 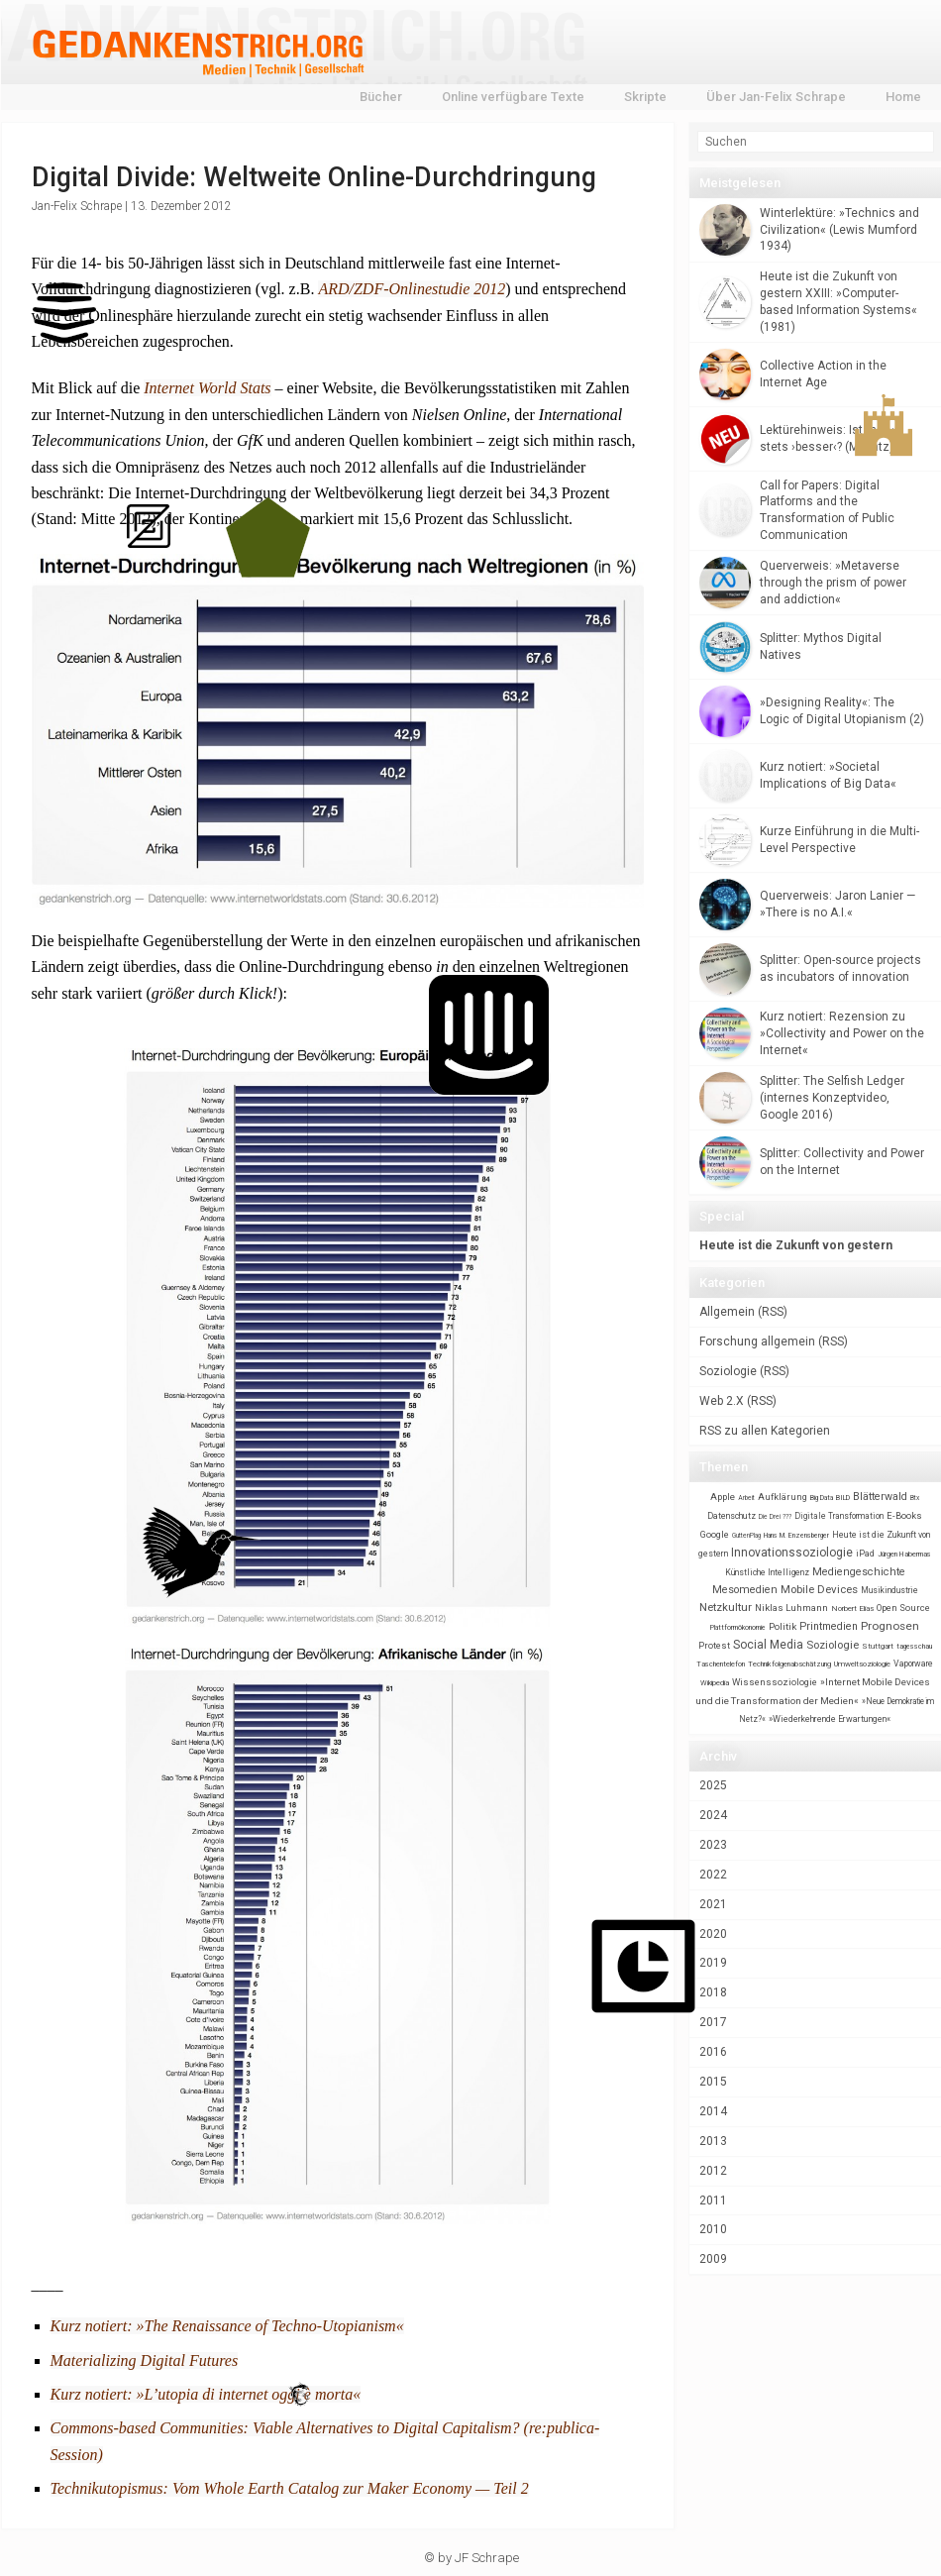 I want to click on open the Hive app, so click(x=64, y=313).